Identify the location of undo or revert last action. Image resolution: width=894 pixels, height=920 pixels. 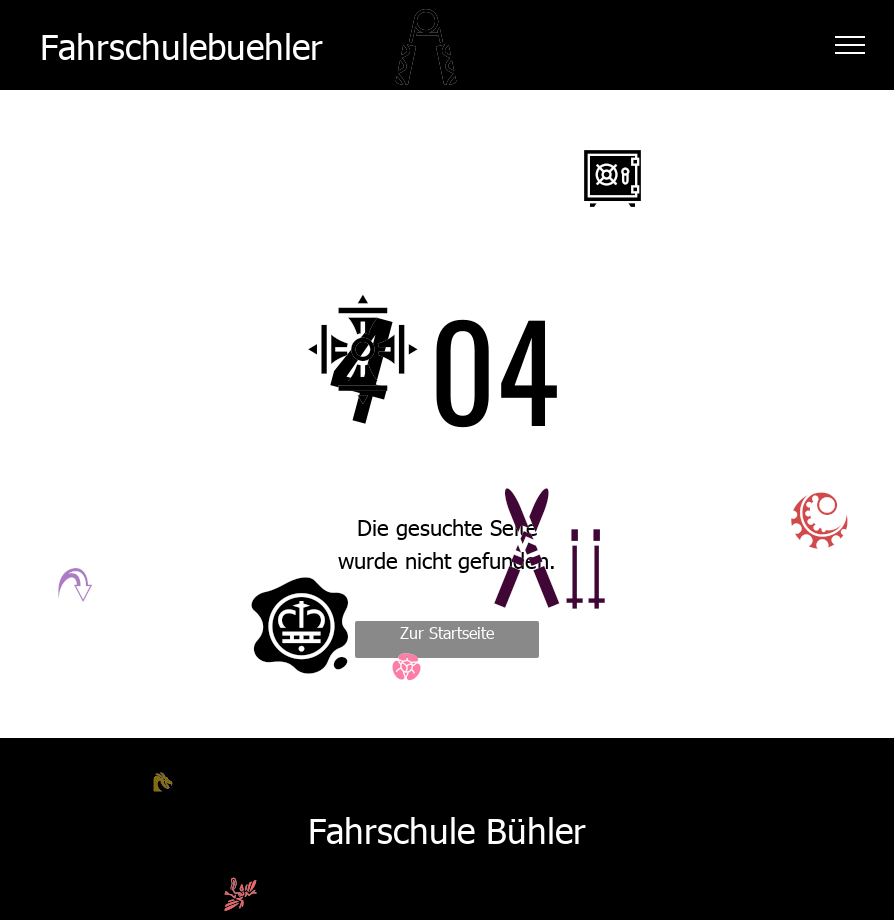
(75, 585).